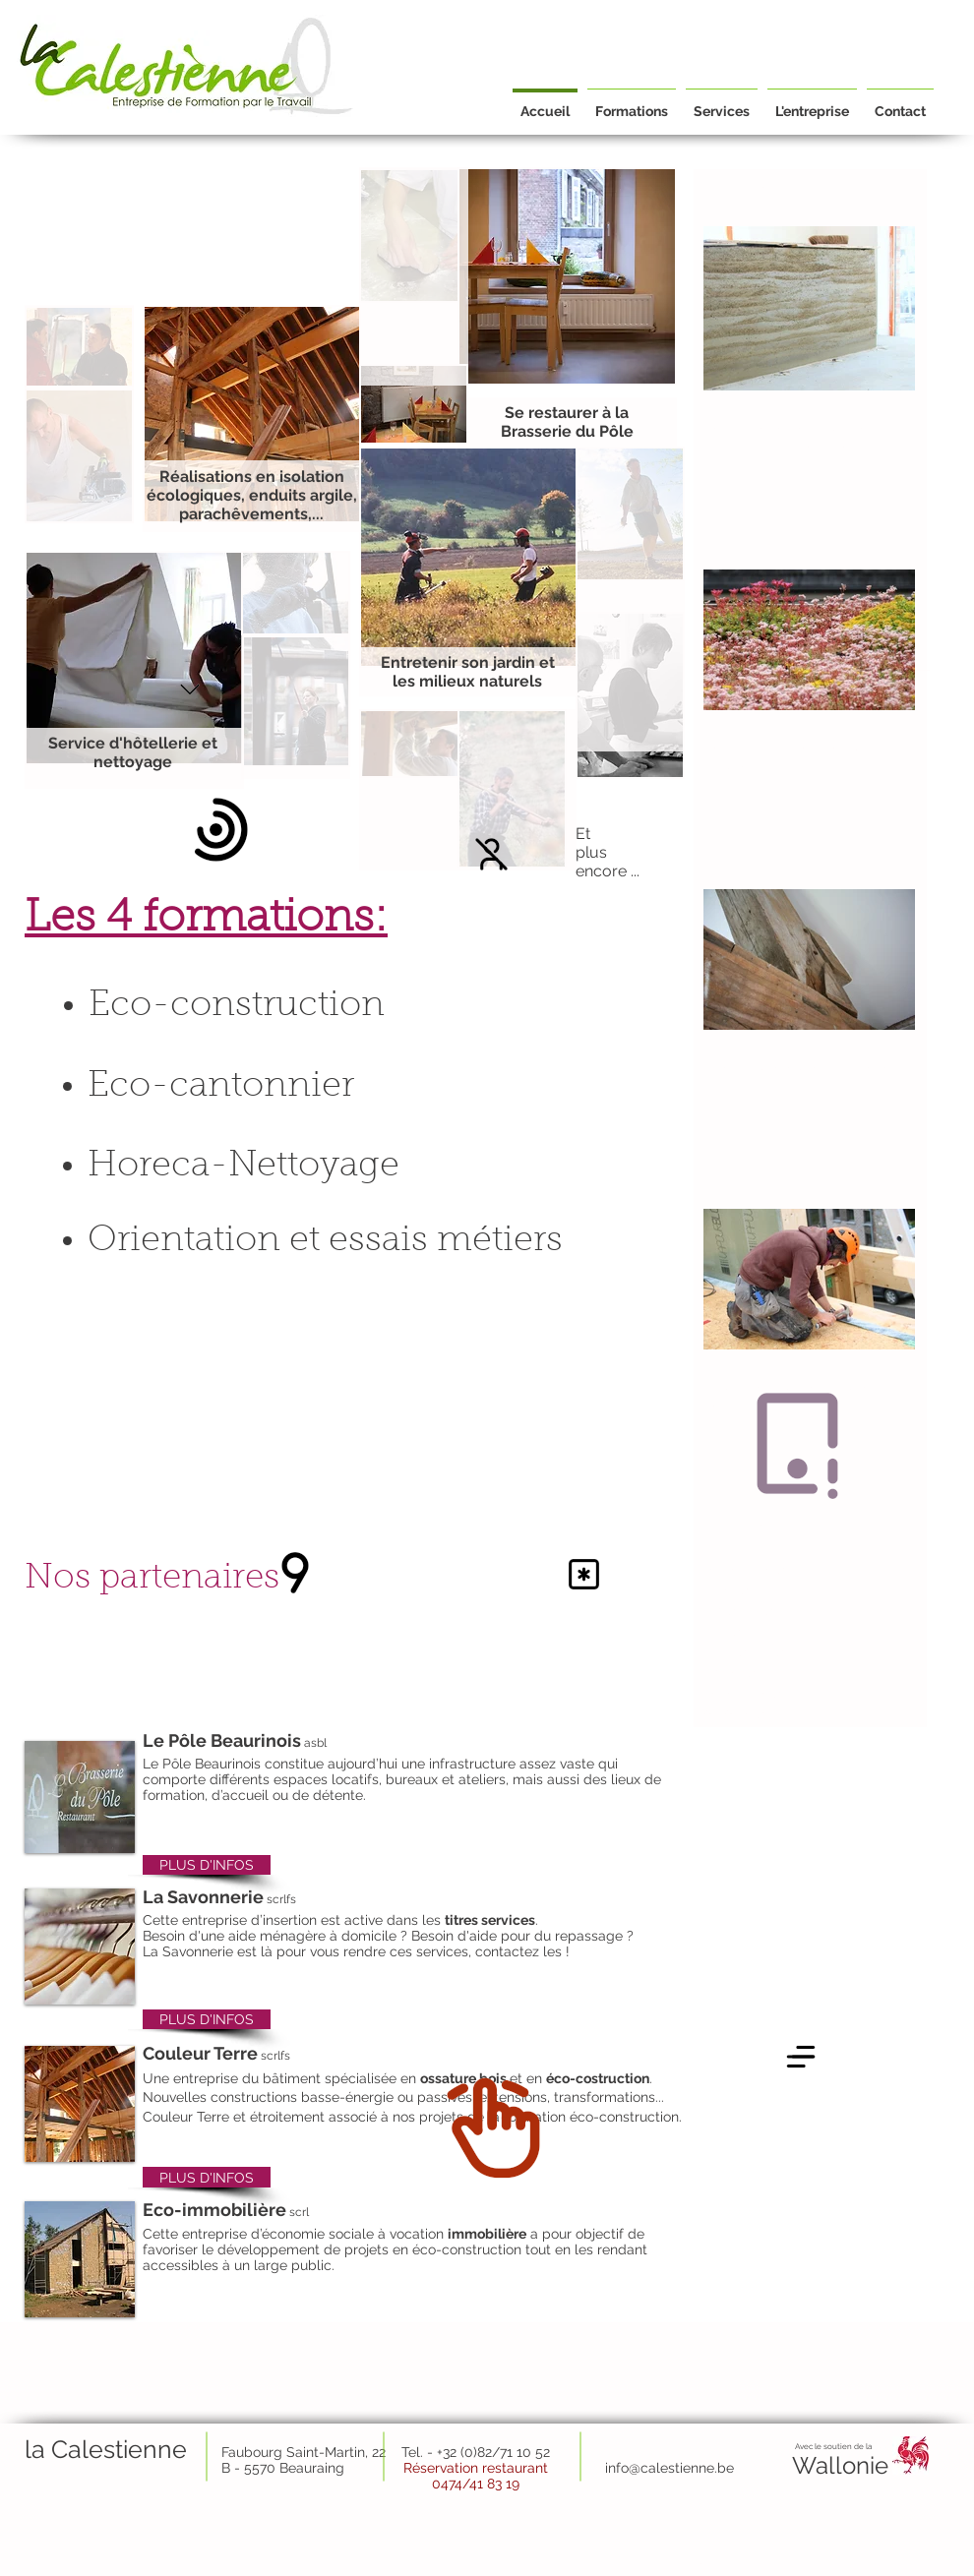  Describe the element at coordinates (215, 829) in the screenshot. I see `view circular chart or arc graph data` at that location.